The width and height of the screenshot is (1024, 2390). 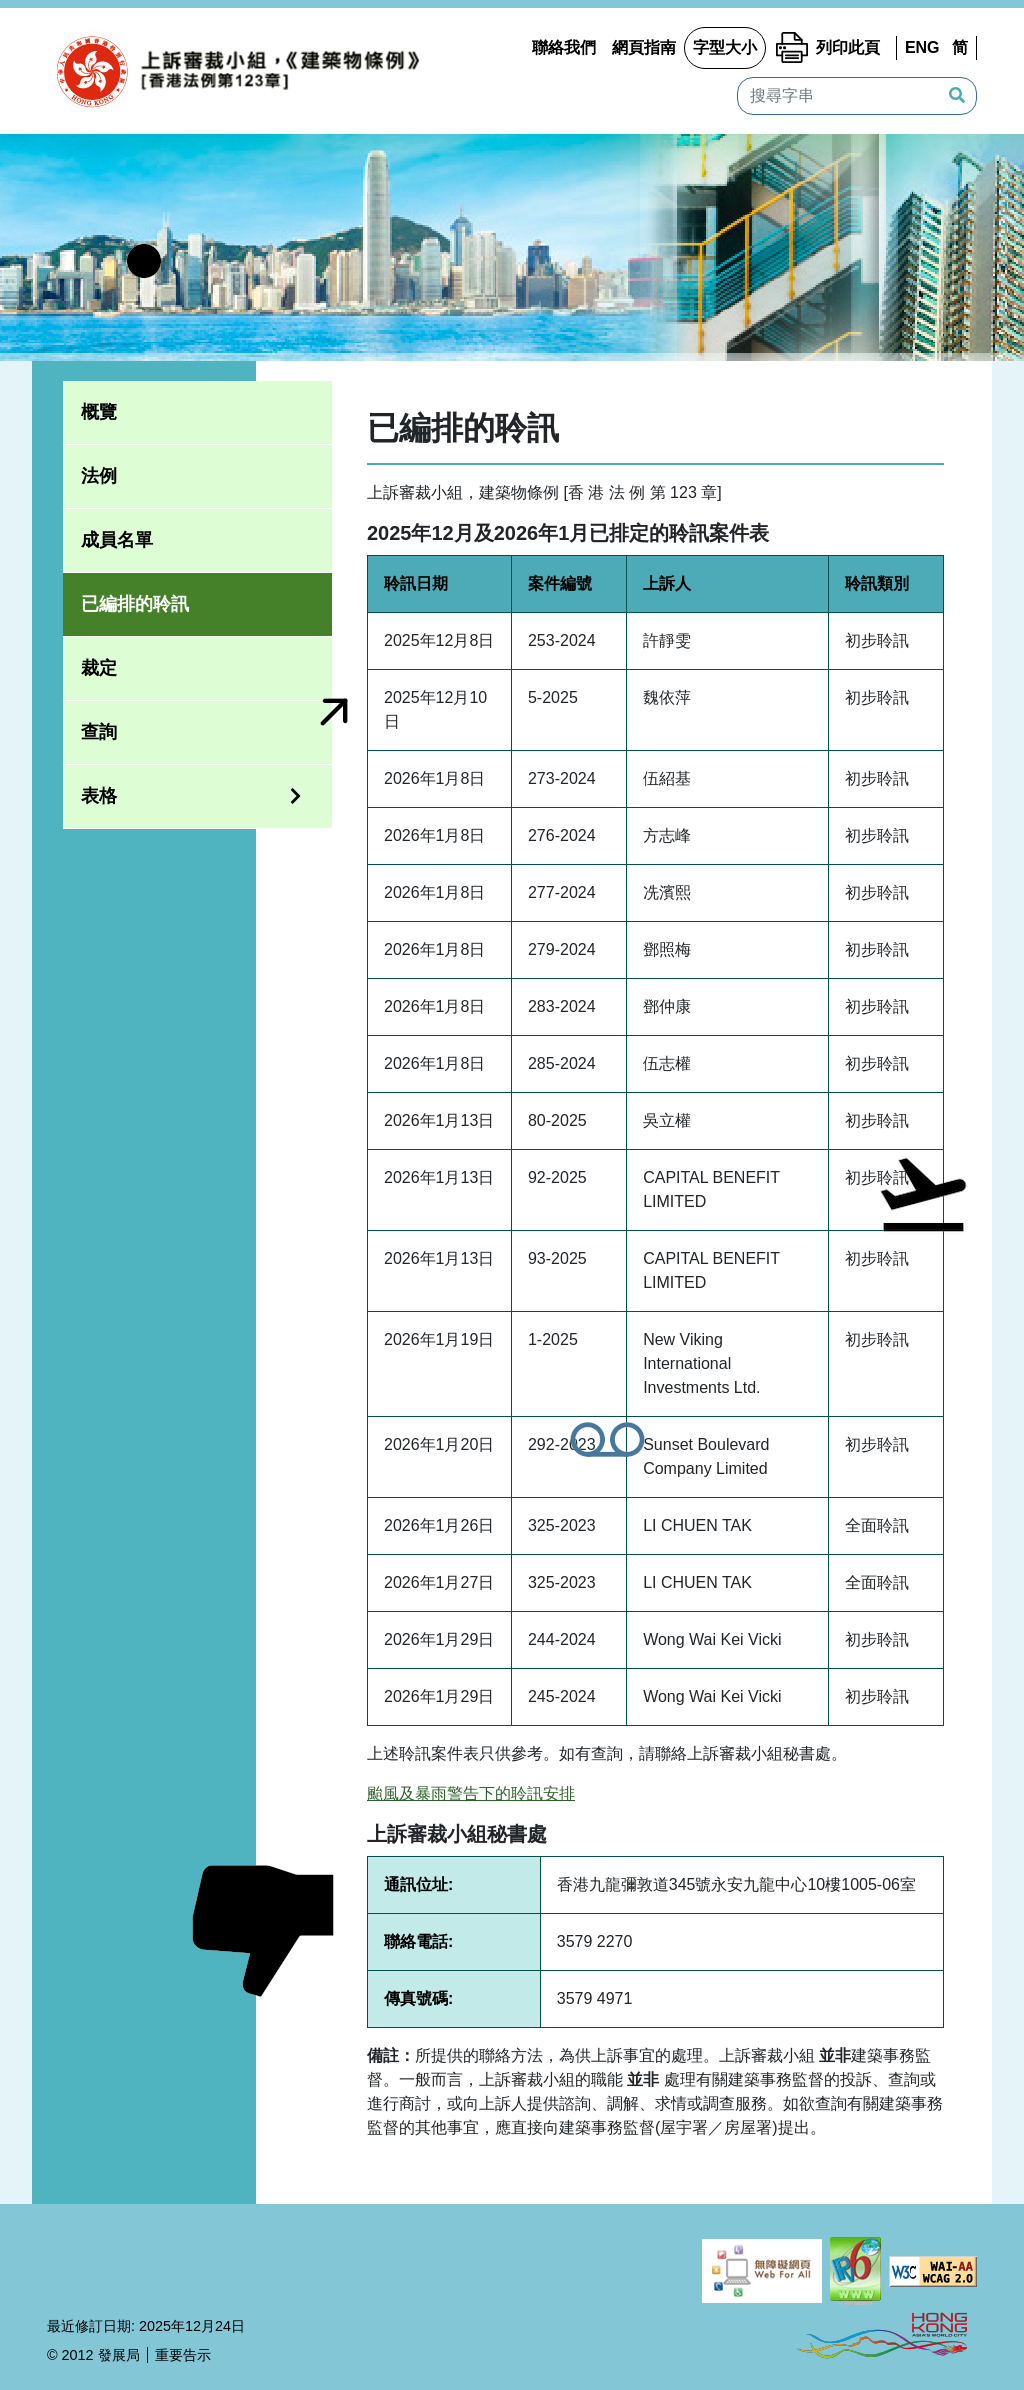 What do you see at coordinates (263, 1931) in the screenshot?
I see `dislike or downvote content` at bounding box center [263, 1931].